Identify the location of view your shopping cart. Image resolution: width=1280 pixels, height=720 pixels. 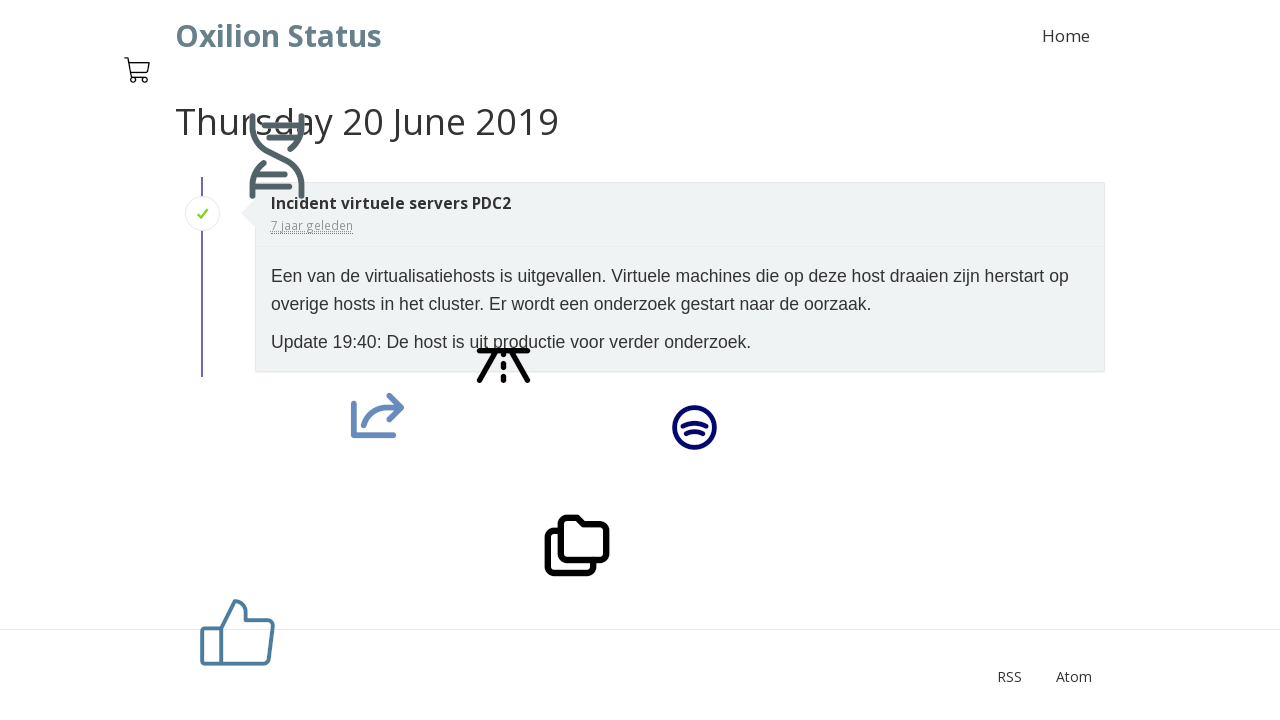
(137, 70).